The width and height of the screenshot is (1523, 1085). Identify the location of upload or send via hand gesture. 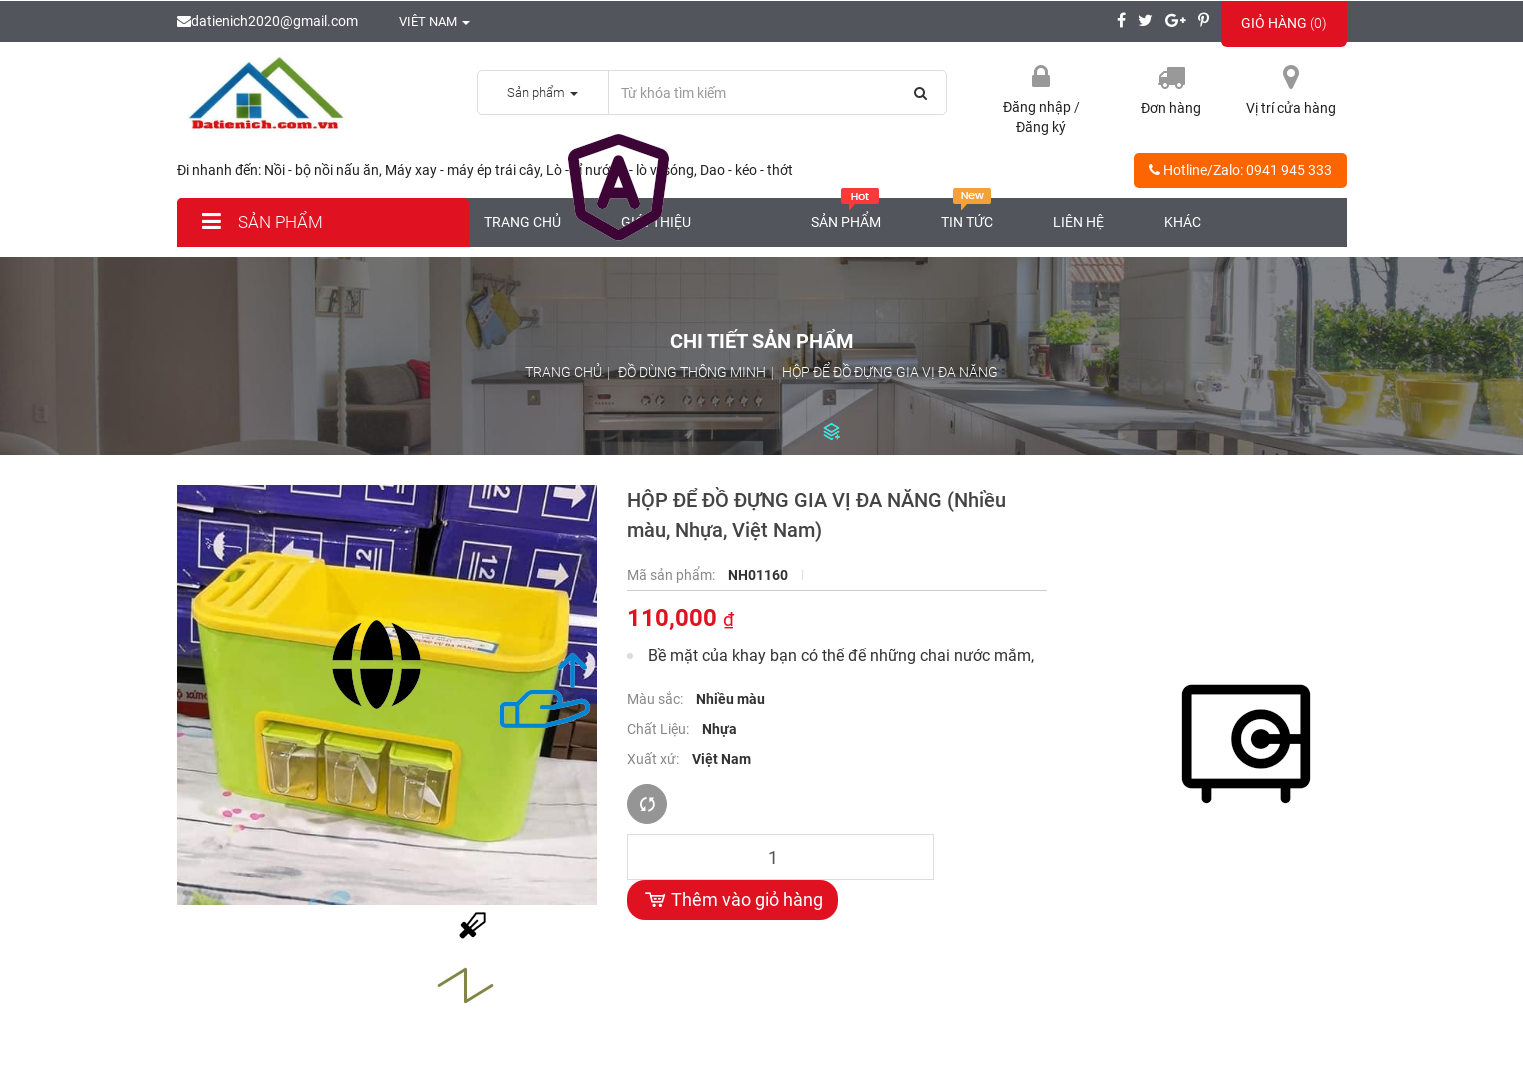
(548, 695).